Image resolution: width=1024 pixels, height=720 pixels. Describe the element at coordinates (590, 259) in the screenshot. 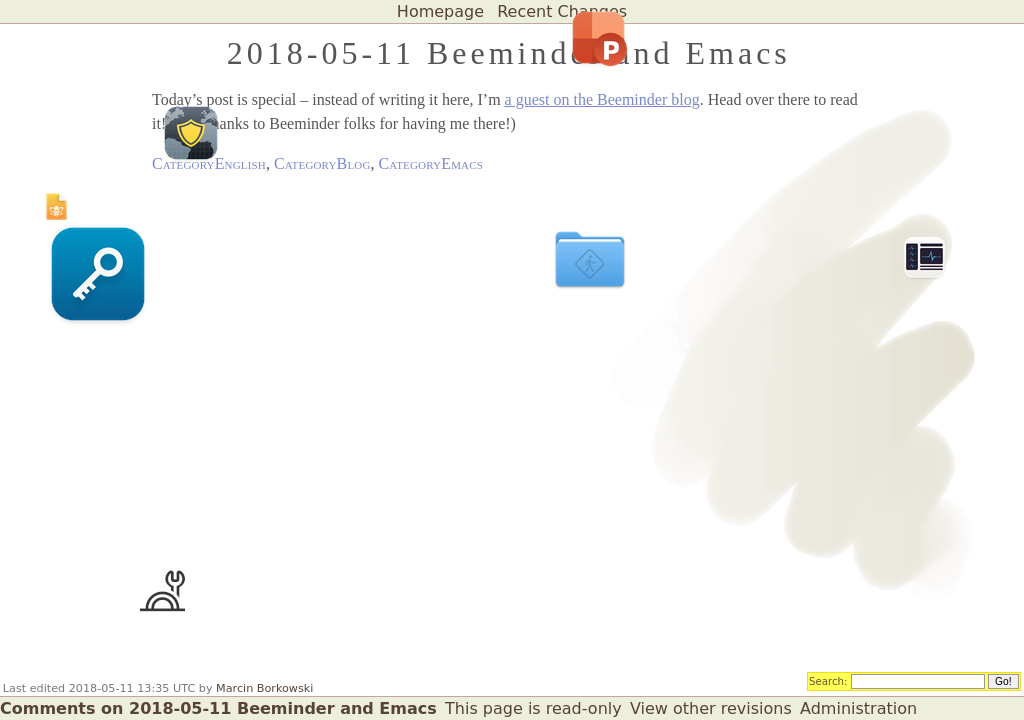

I see `access the public folder for shared files` at that location.